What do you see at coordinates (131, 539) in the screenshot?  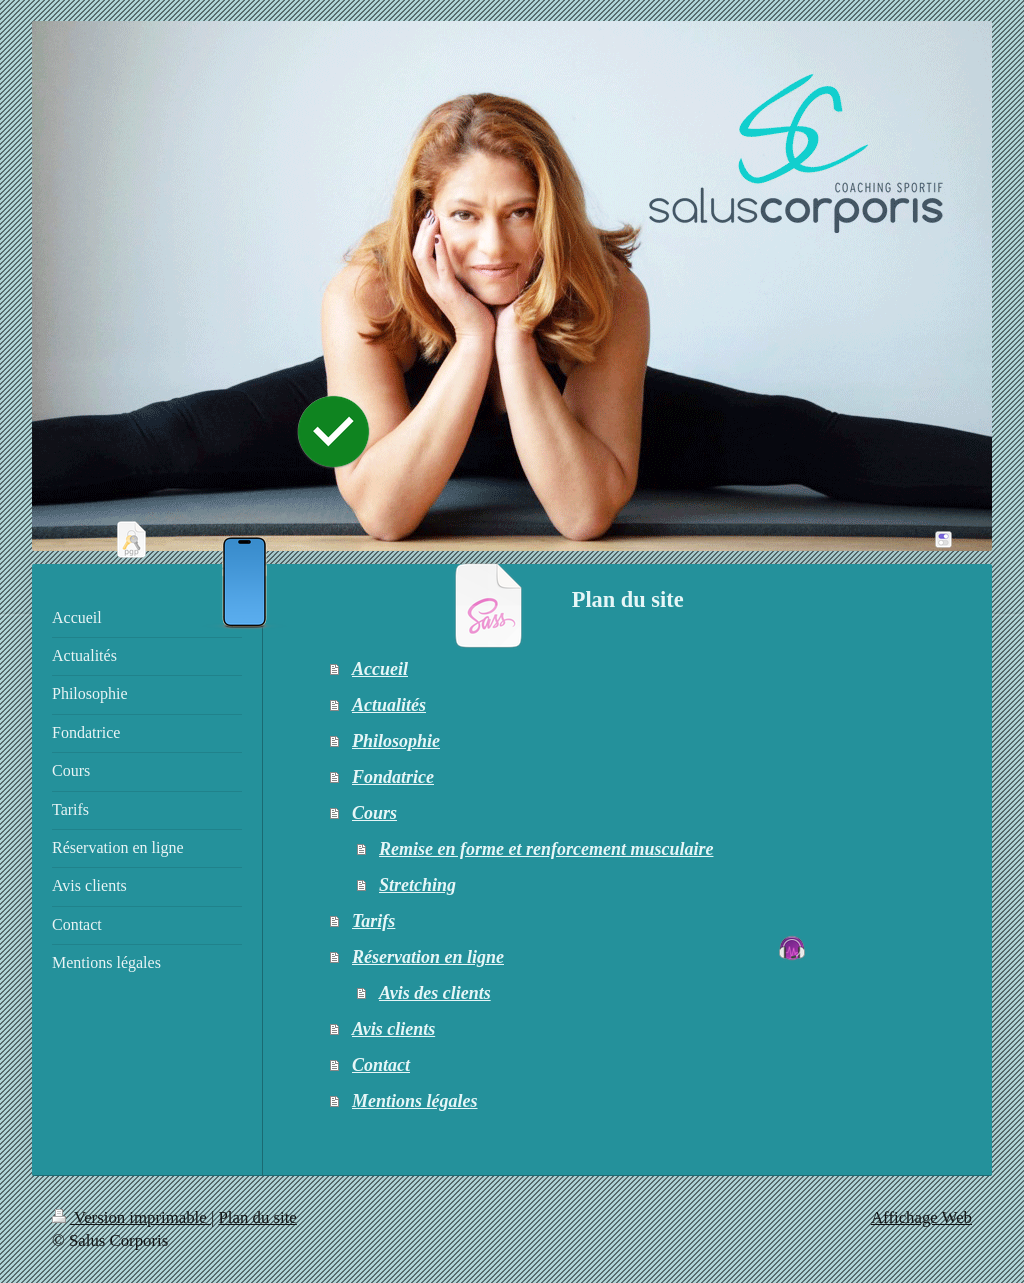 I see `a PGP encryption key file` at bounding box center [131, 539].